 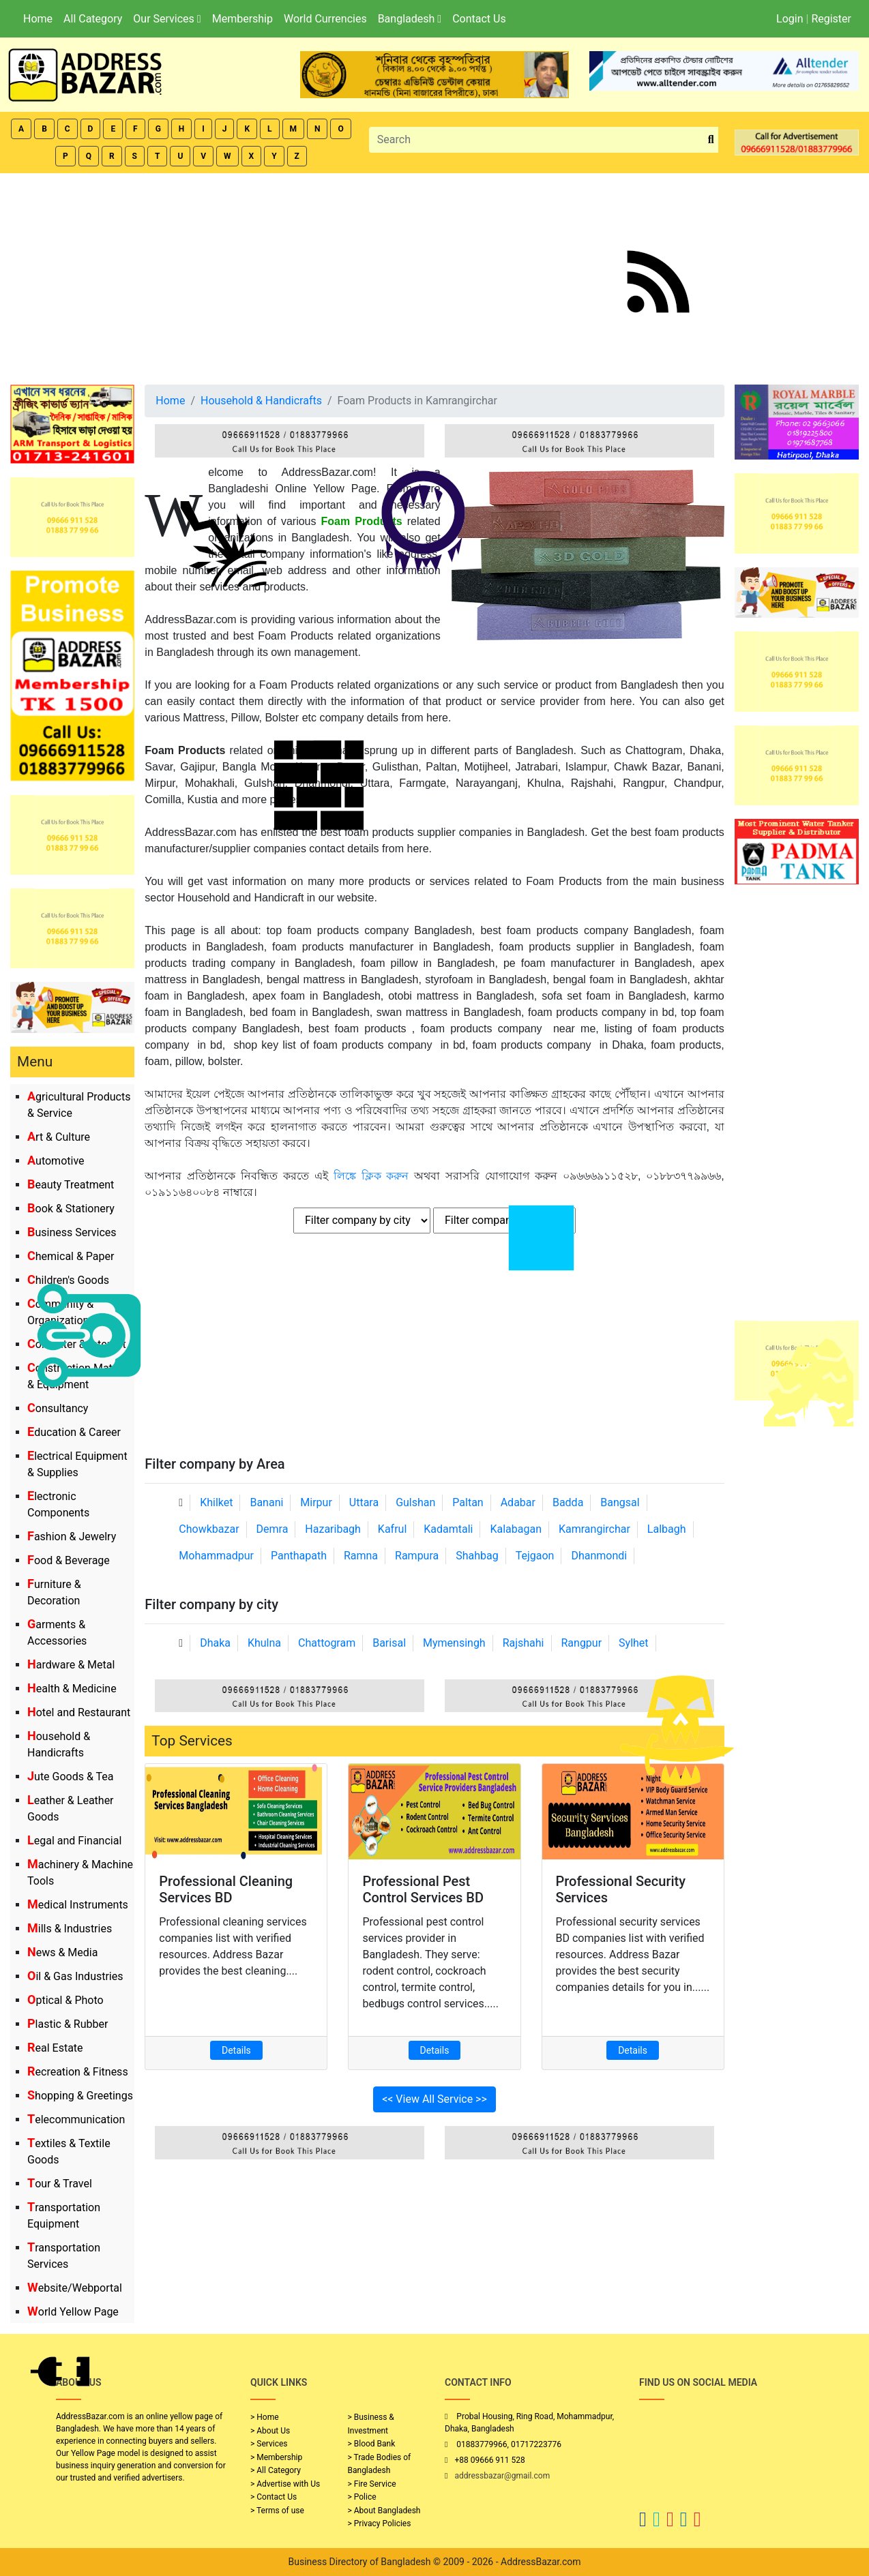 What do you see at coordinates (60, 2371) in the screenshot?
I see `indicates disconnected or offline status` at bounding box center [60, 2371].